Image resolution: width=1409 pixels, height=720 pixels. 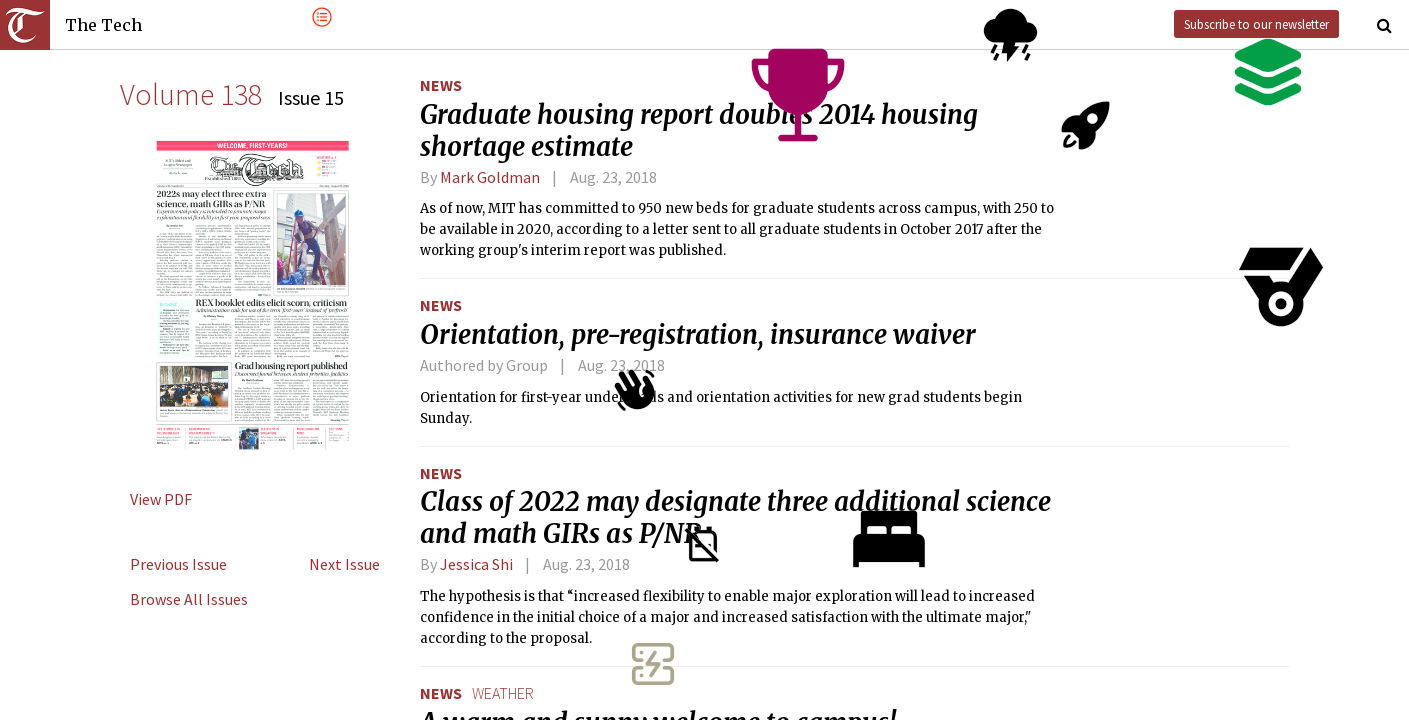 What do you see at coordinates (703, 544) in the screenshot?
I see `backpacks not allowed in this area` at bounding box center [703, 544].